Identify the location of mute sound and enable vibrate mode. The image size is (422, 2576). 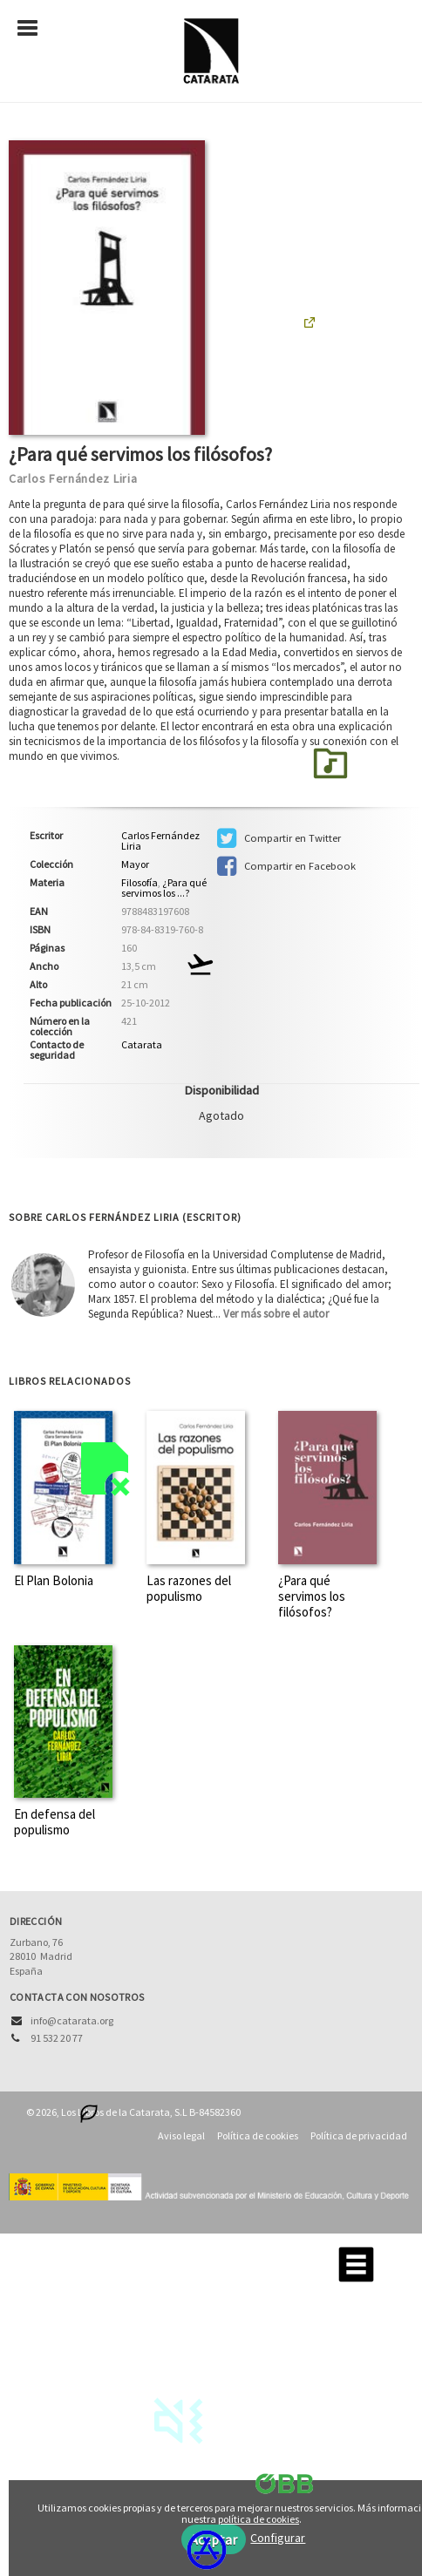
(180, 2421).